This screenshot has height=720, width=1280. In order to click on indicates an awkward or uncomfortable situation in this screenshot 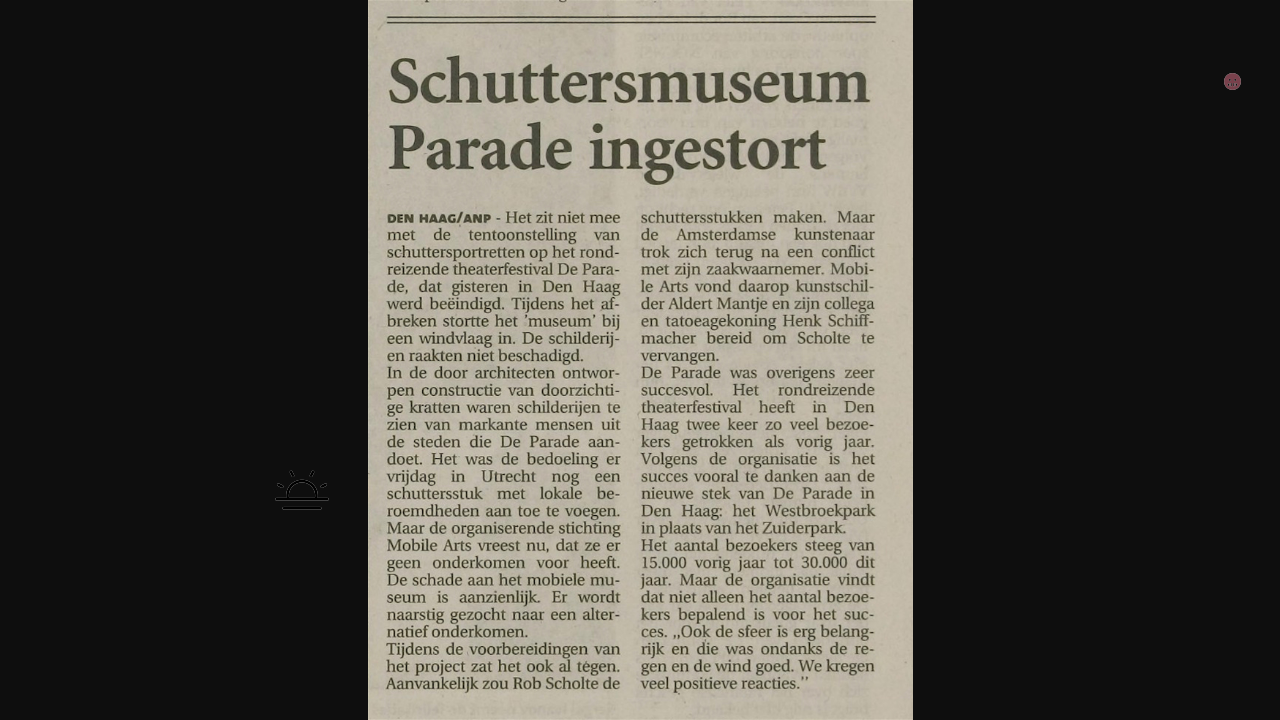, I will do `click(1232, 81)`.